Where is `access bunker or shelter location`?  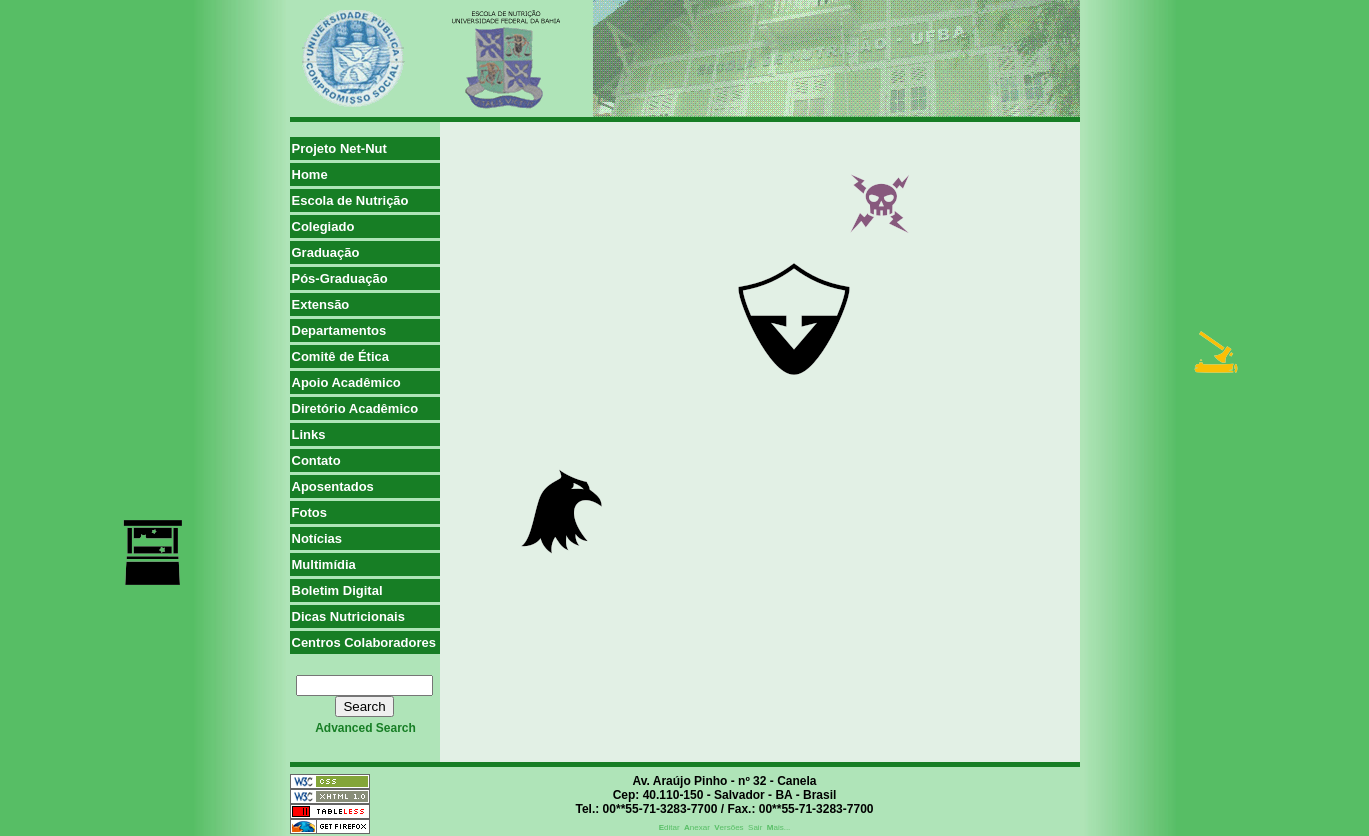 access bunker or shelter location is located at coordinates (152, 552).